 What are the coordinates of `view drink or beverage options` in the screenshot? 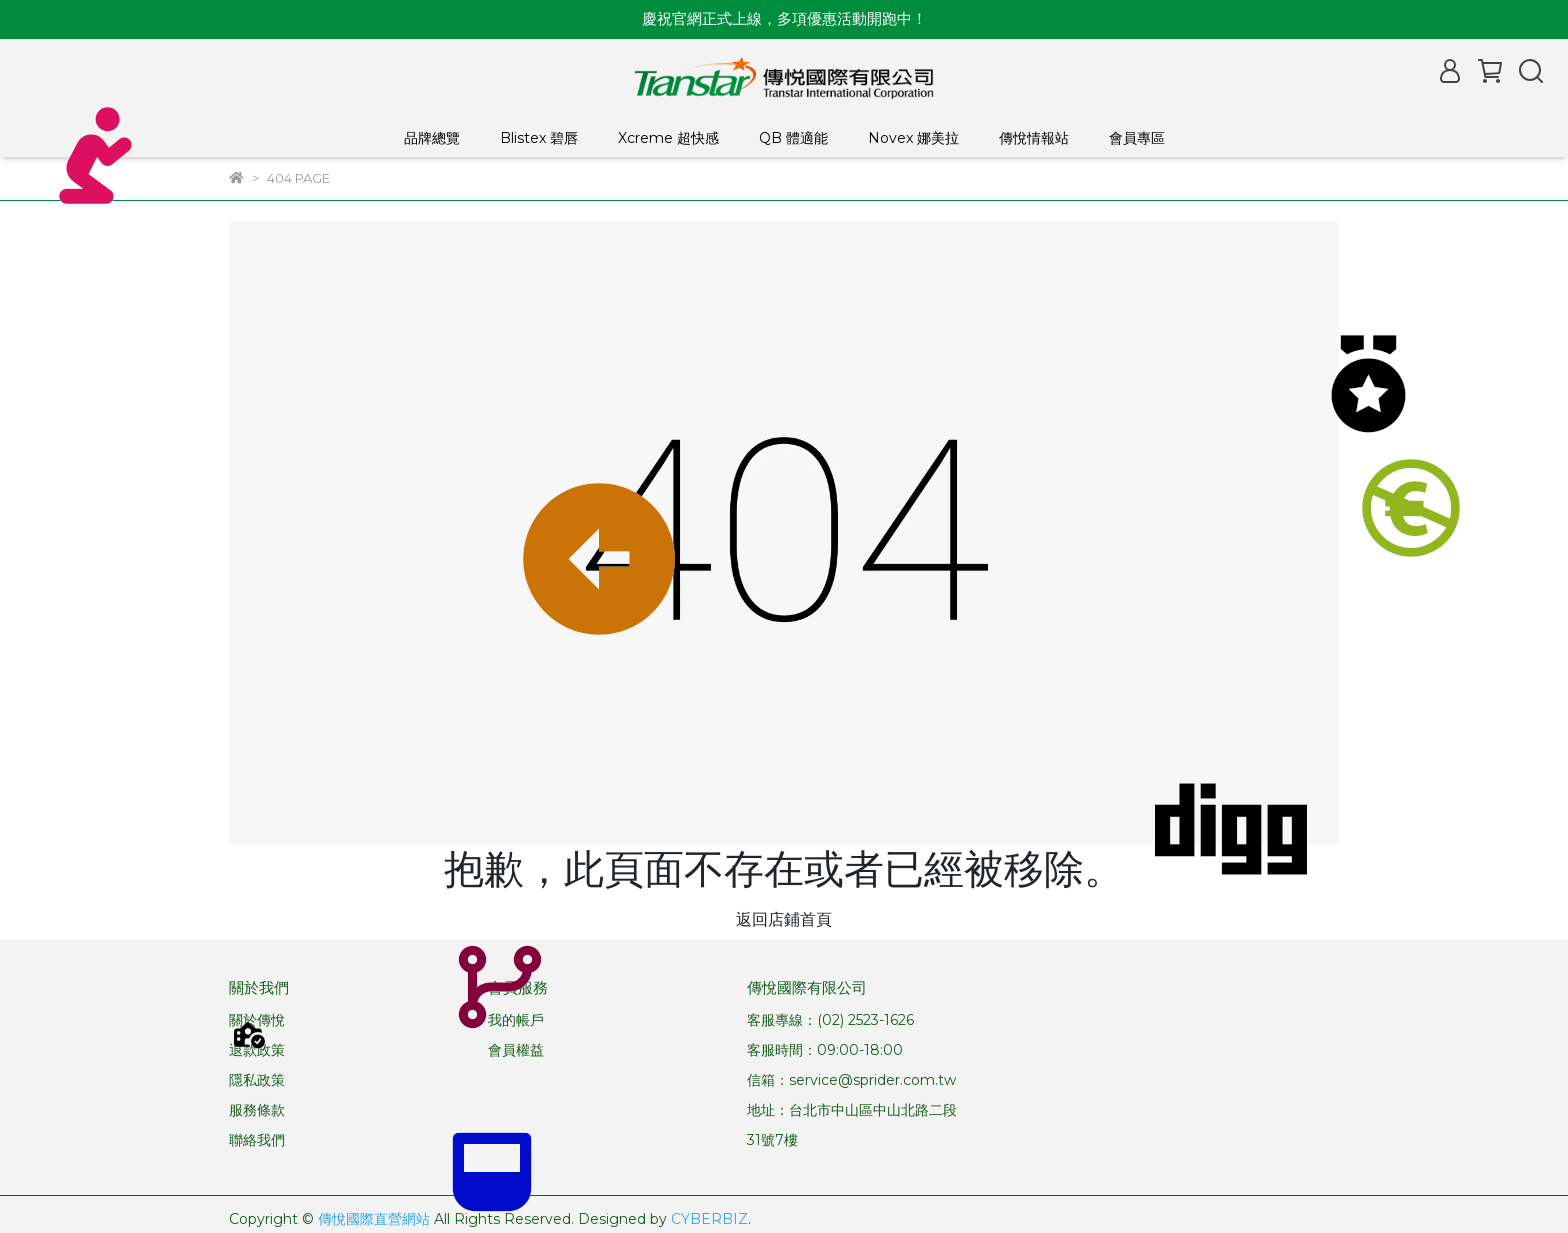 It's located at (492, 1172).